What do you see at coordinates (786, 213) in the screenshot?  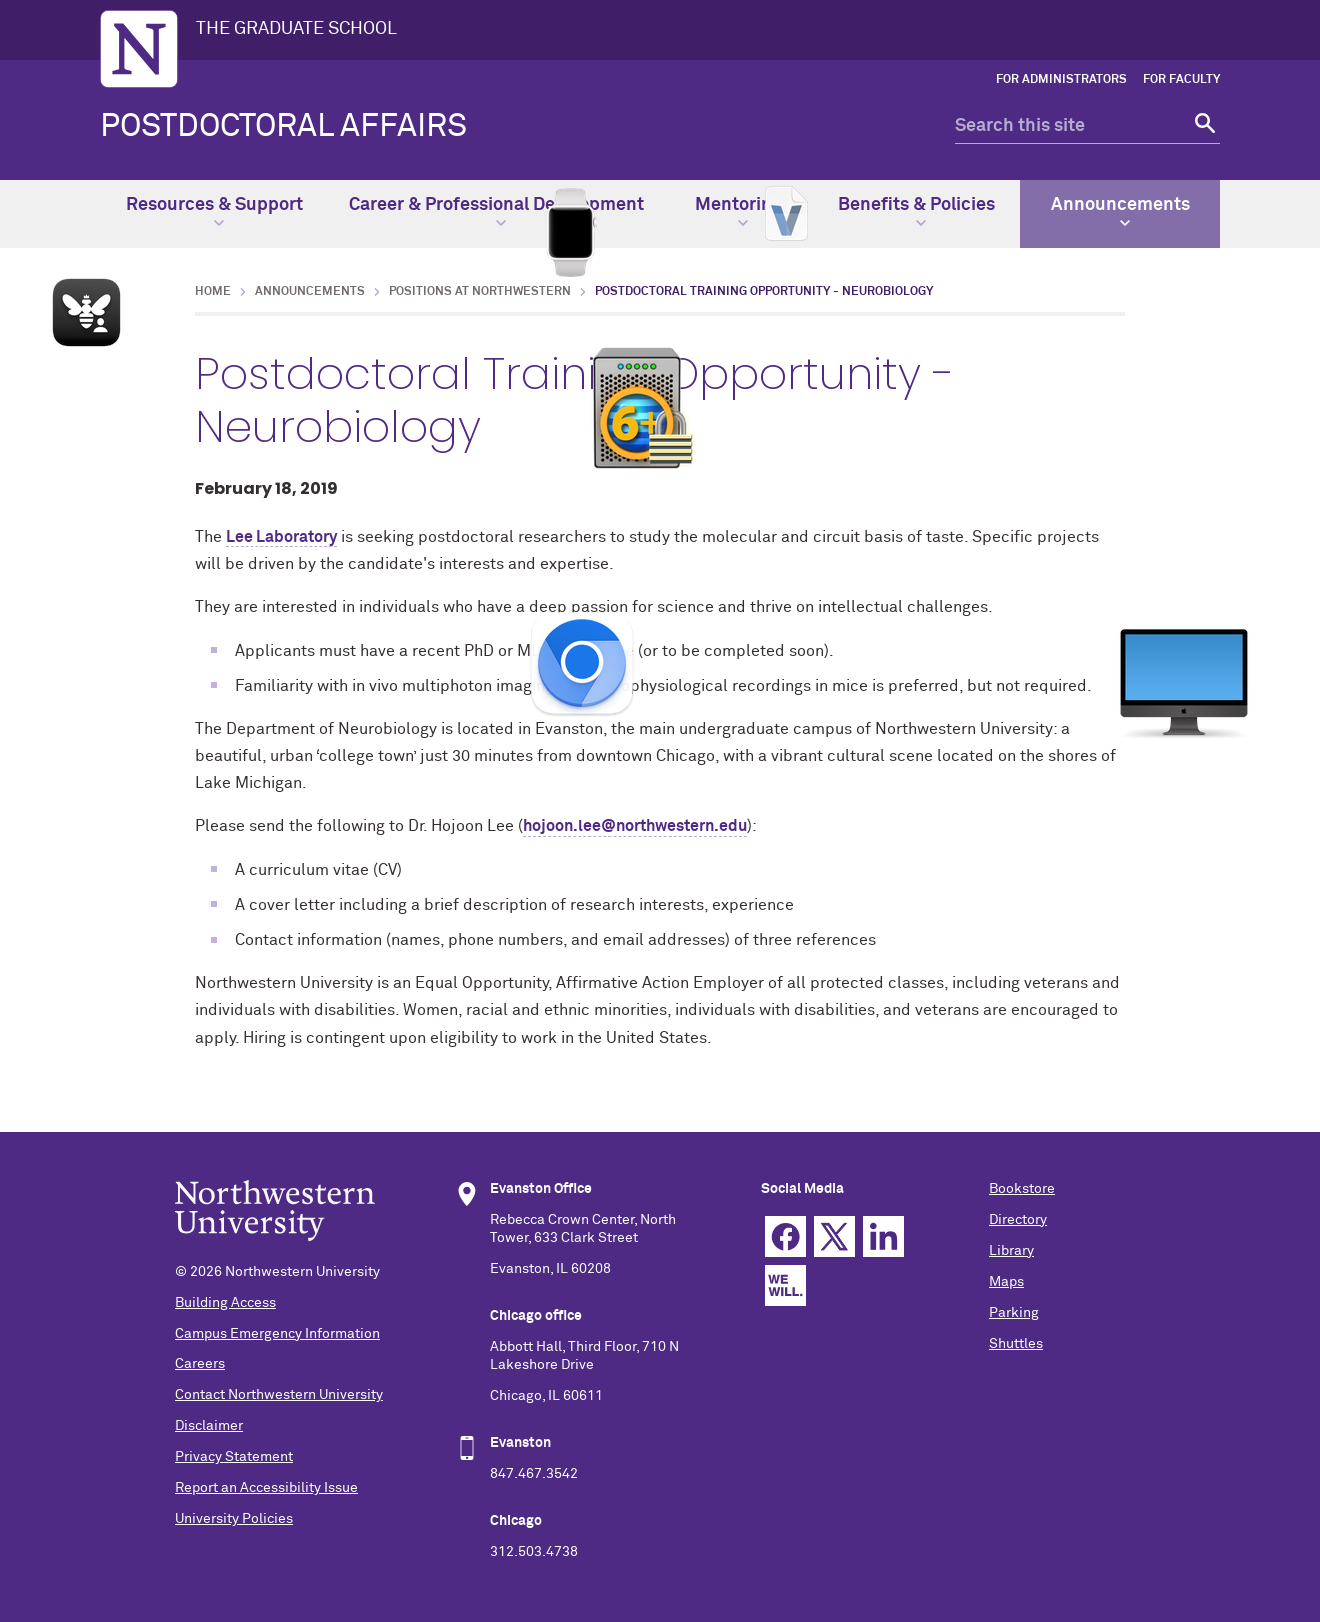 I see `a v programming language source file` at bounding box center [786, 213].